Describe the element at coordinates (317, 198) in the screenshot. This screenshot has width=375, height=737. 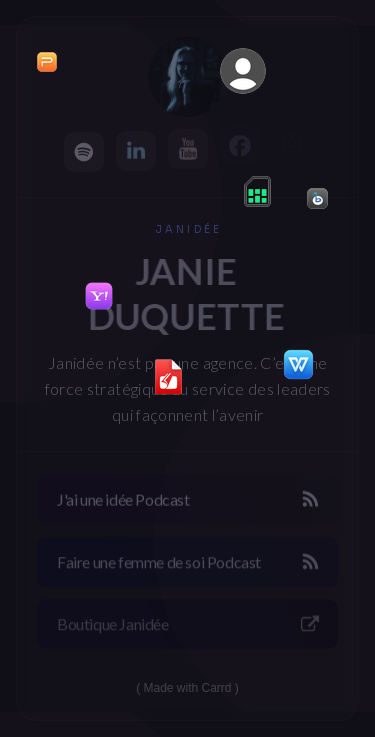
I see `open banshee media player` at that location.